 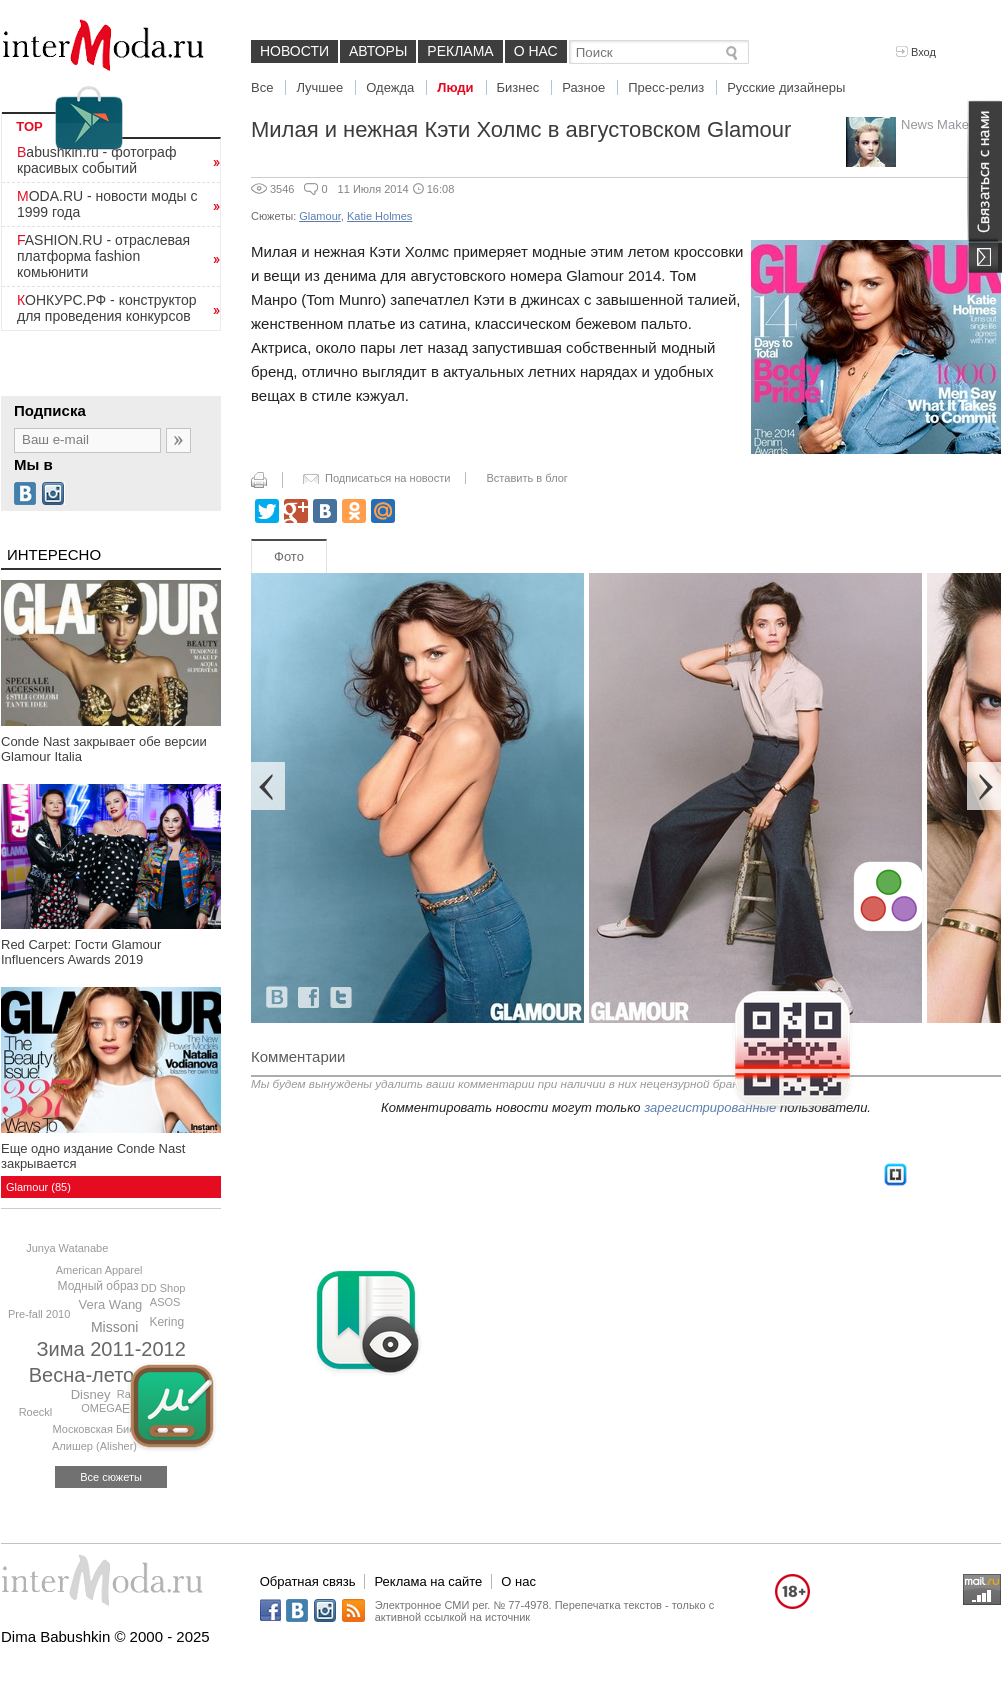 I want to click on open tex-match app for handwriting or symbol recognition, so click(x=172, y=1406).